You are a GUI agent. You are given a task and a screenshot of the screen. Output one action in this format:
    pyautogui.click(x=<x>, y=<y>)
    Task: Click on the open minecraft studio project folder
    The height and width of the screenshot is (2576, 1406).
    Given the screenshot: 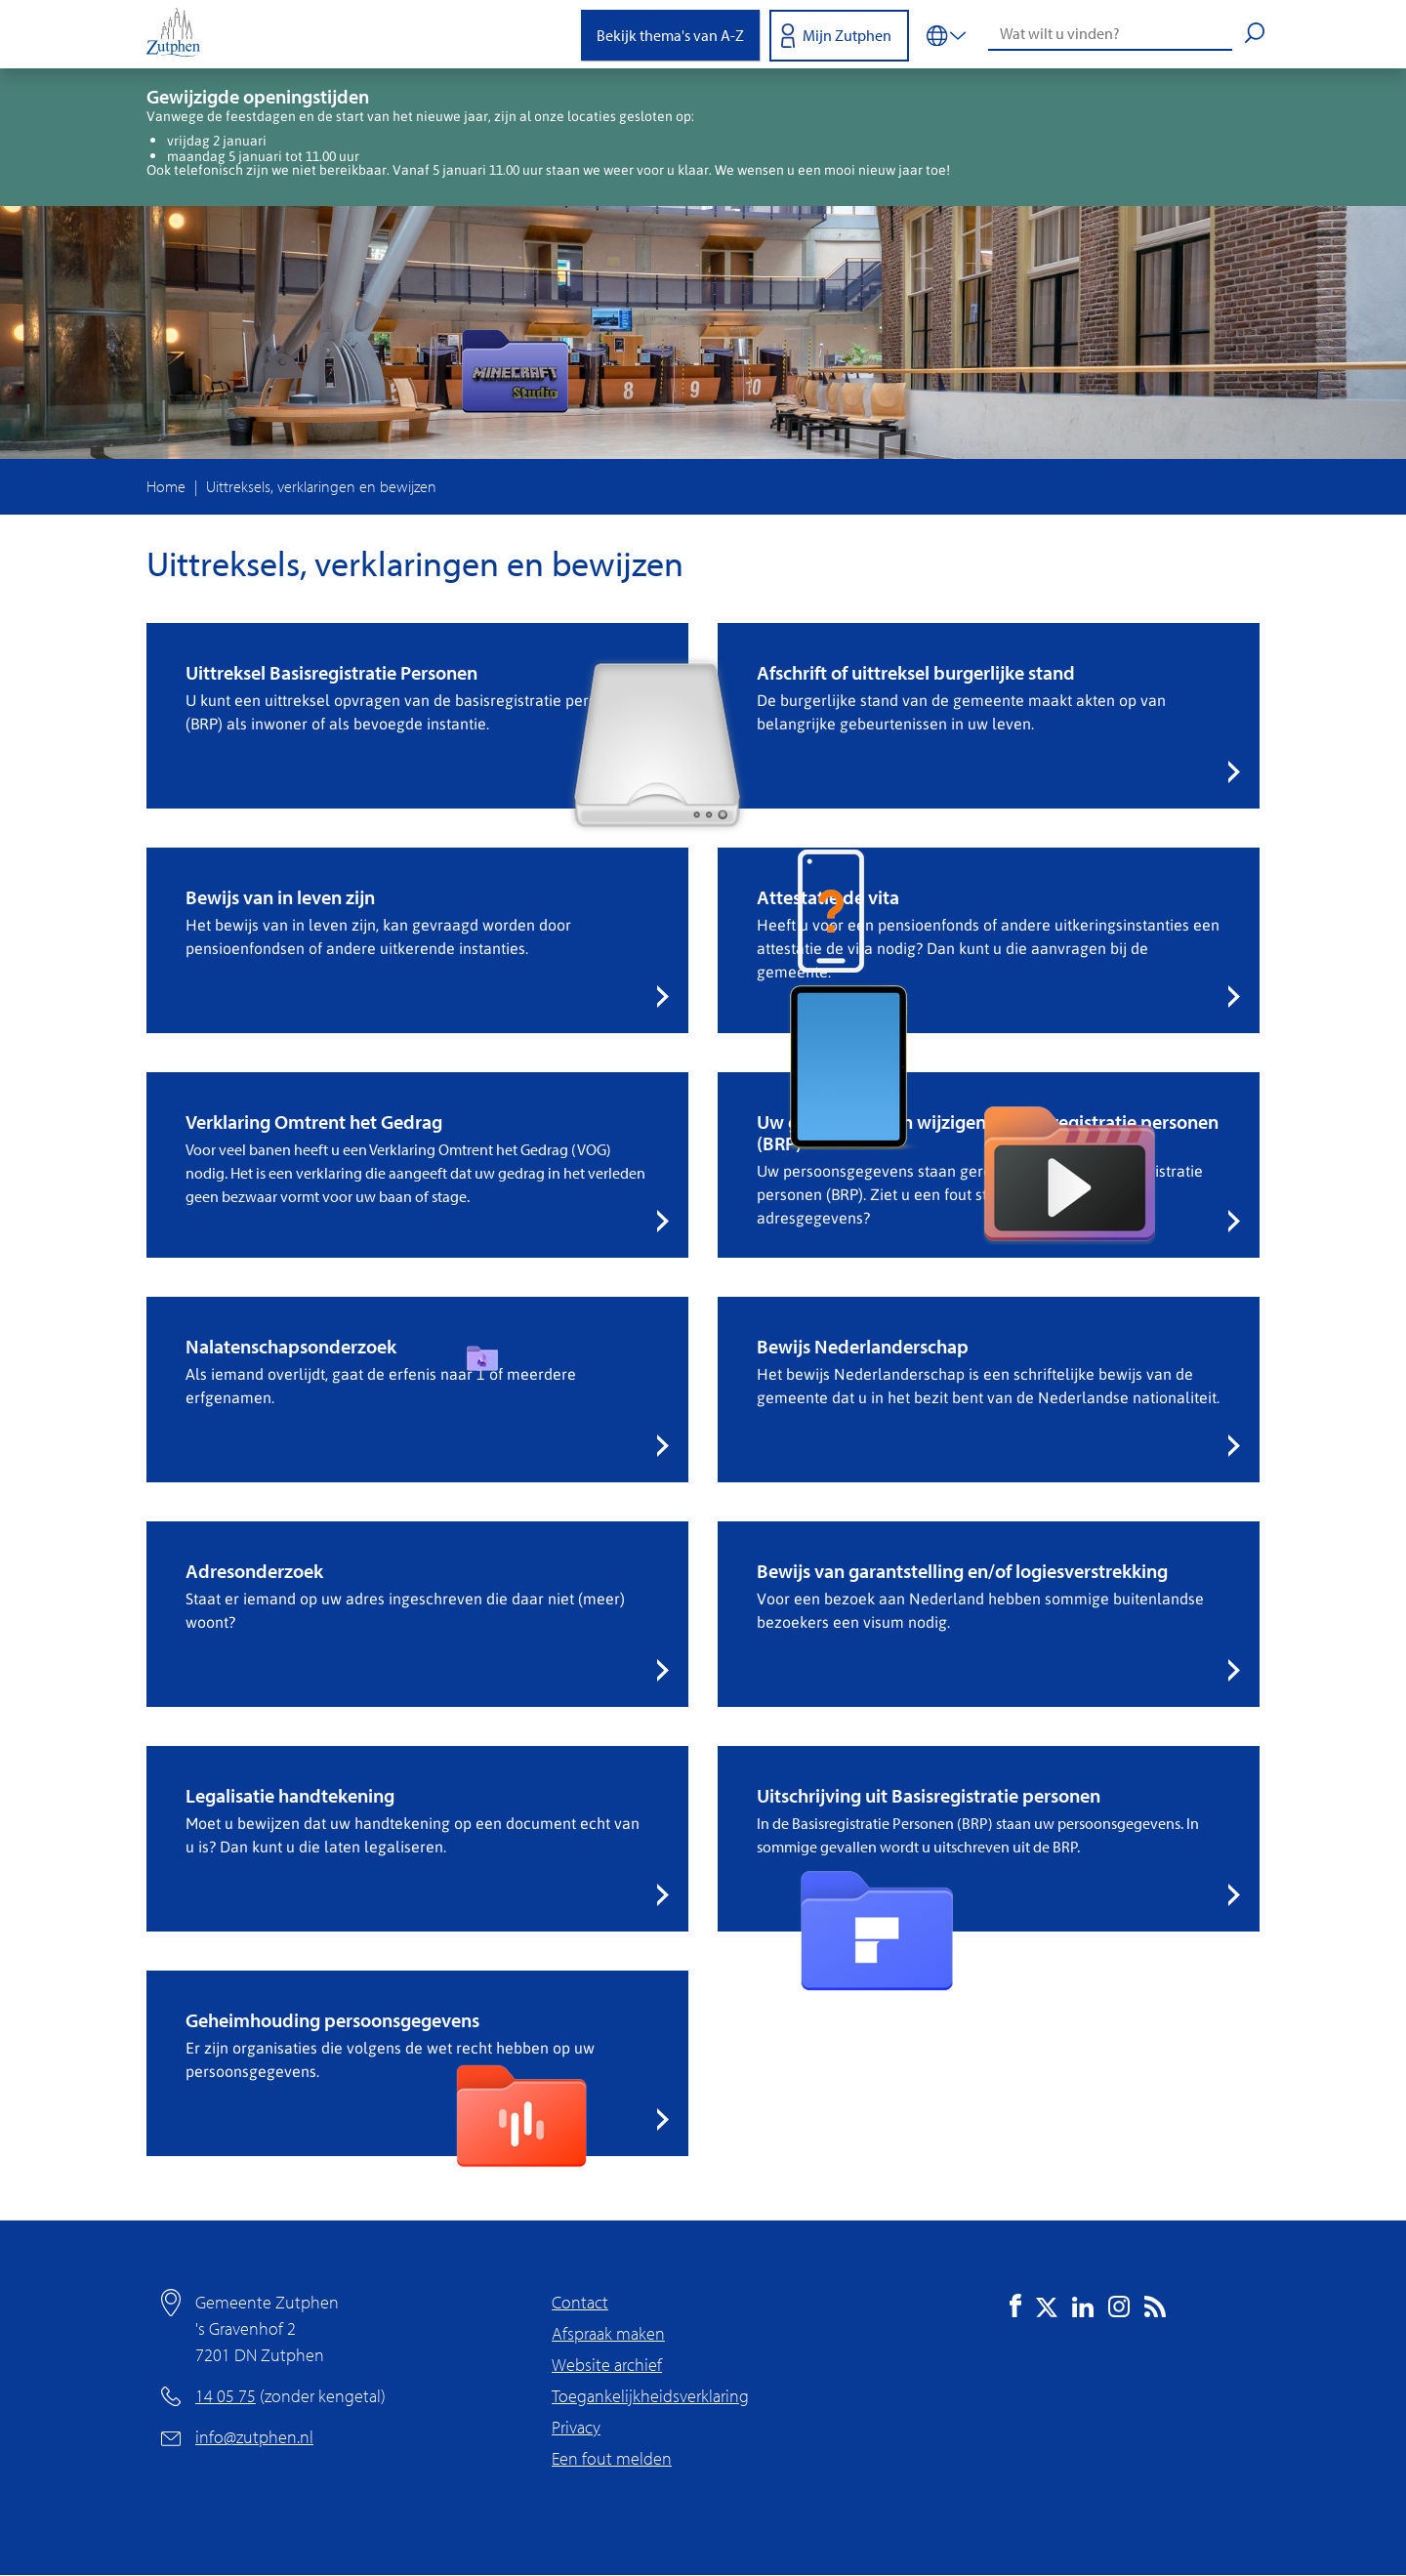 What is the action you would take?
    pyautogui.click(x=515, y=374)
    